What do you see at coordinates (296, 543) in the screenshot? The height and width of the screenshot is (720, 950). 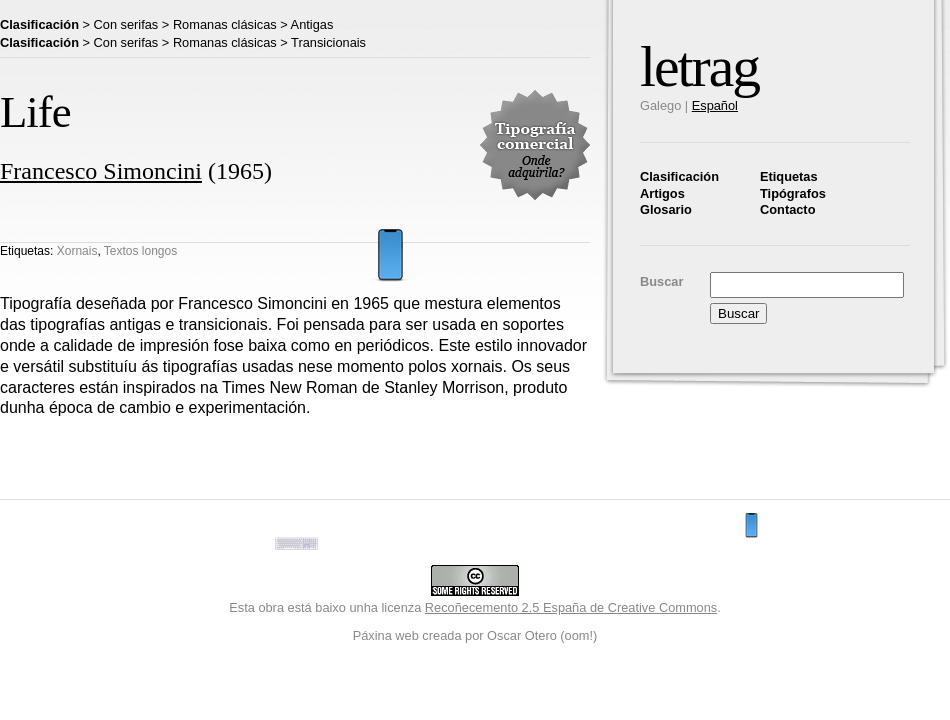 I see `connect a bluetooth keyboard` at bounding box center [296, 543].